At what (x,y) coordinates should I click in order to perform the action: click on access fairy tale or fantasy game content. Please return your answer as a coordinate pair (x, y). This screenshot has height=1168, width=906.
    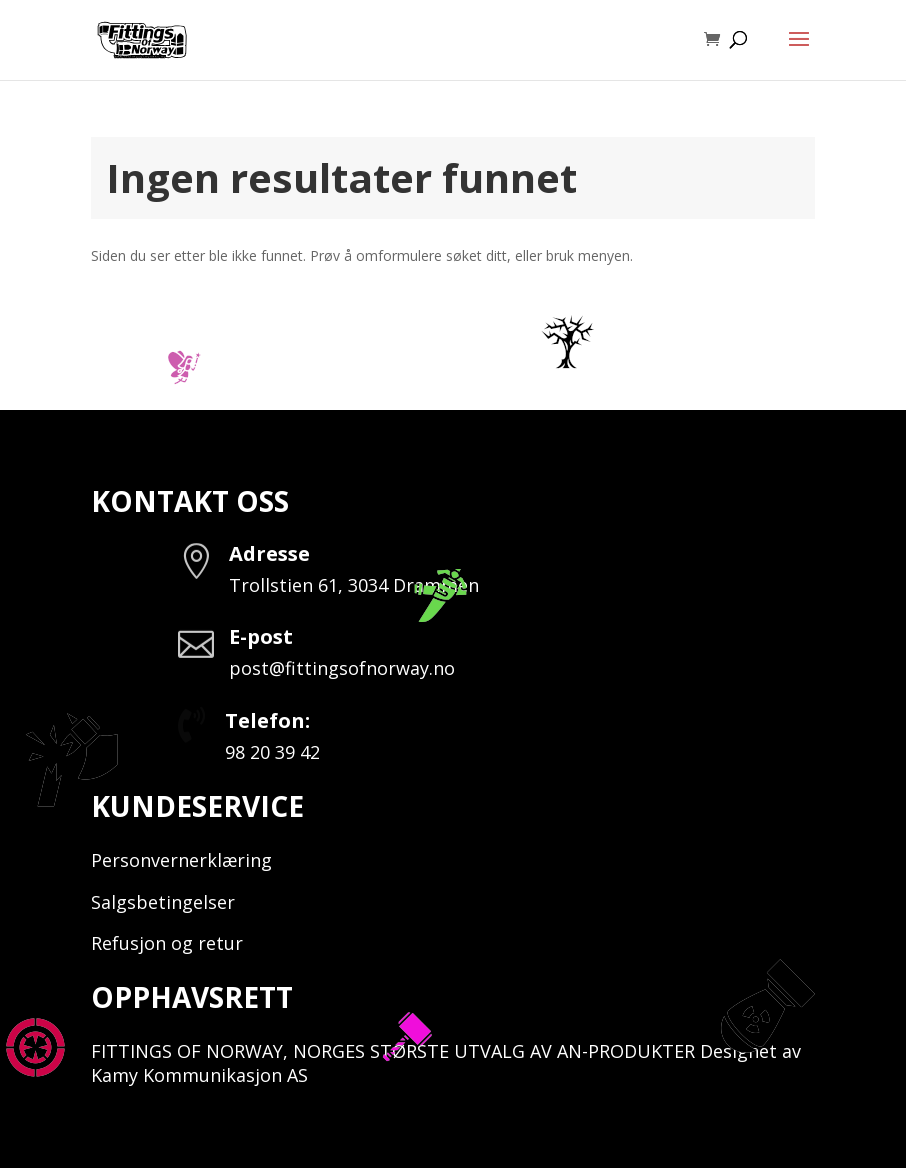
    Looking at the image, I should click on (184, 367).